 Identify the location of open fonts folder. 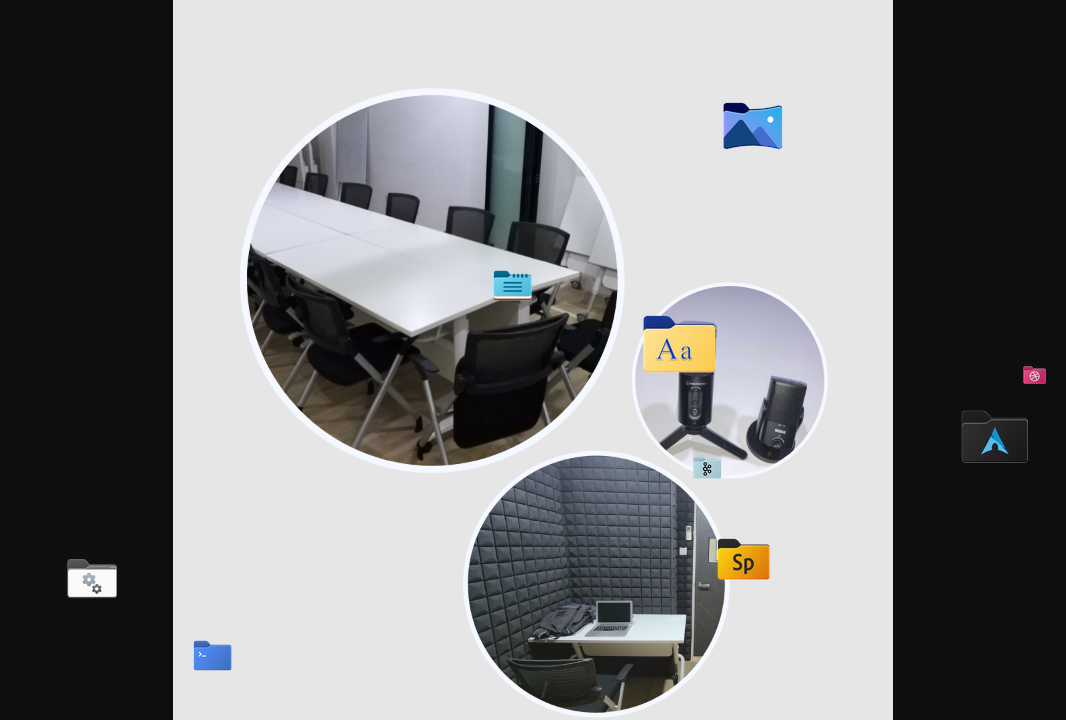
(679, 346).